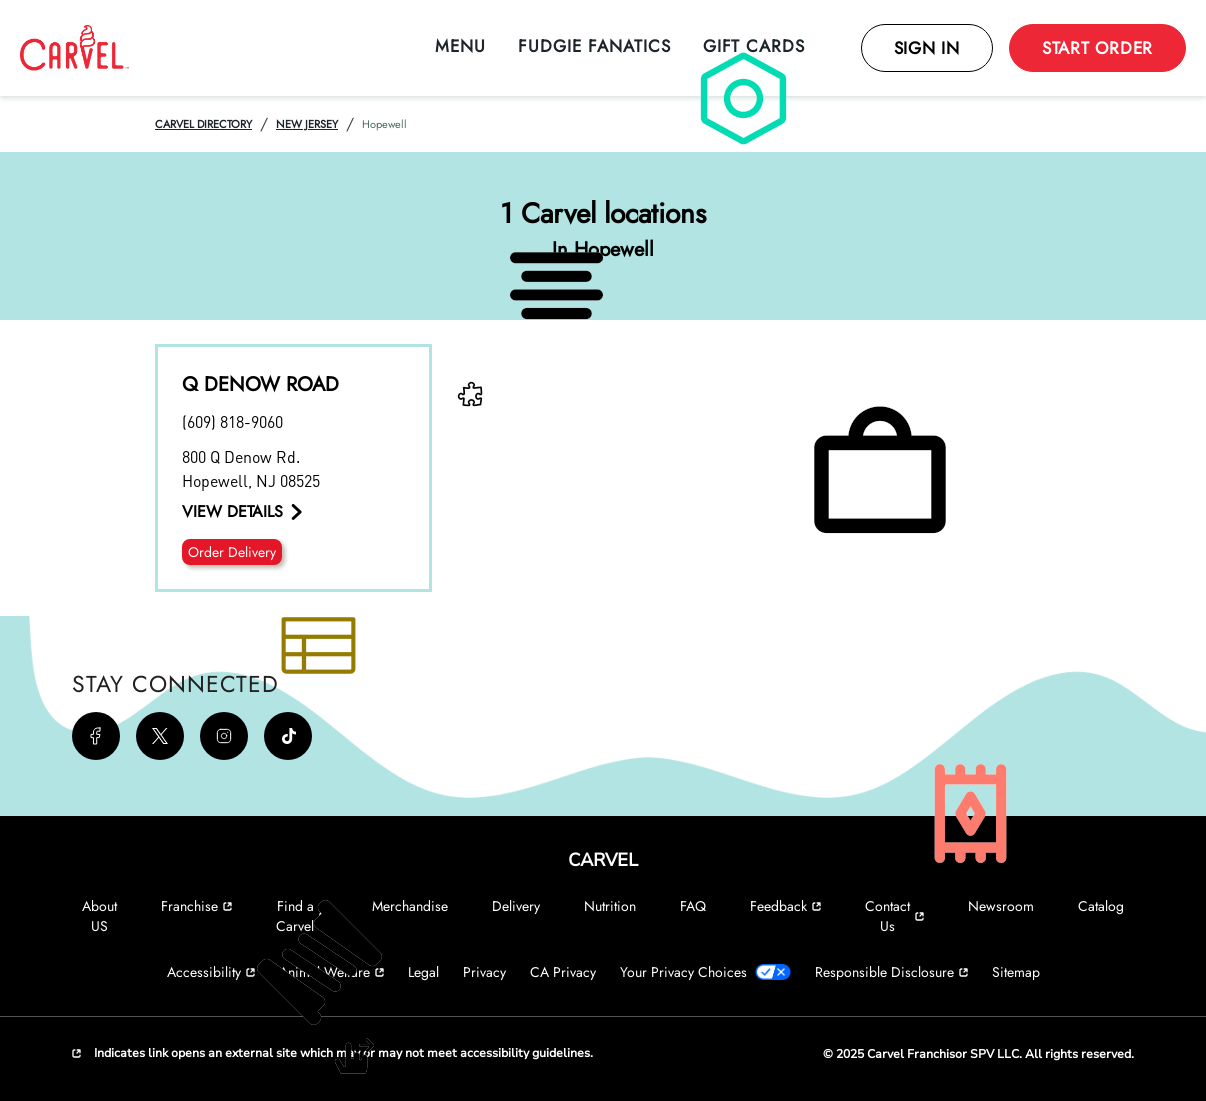 The image size is (1206, 1101). I want to click on view or manage home decor items, so click(970, 813).